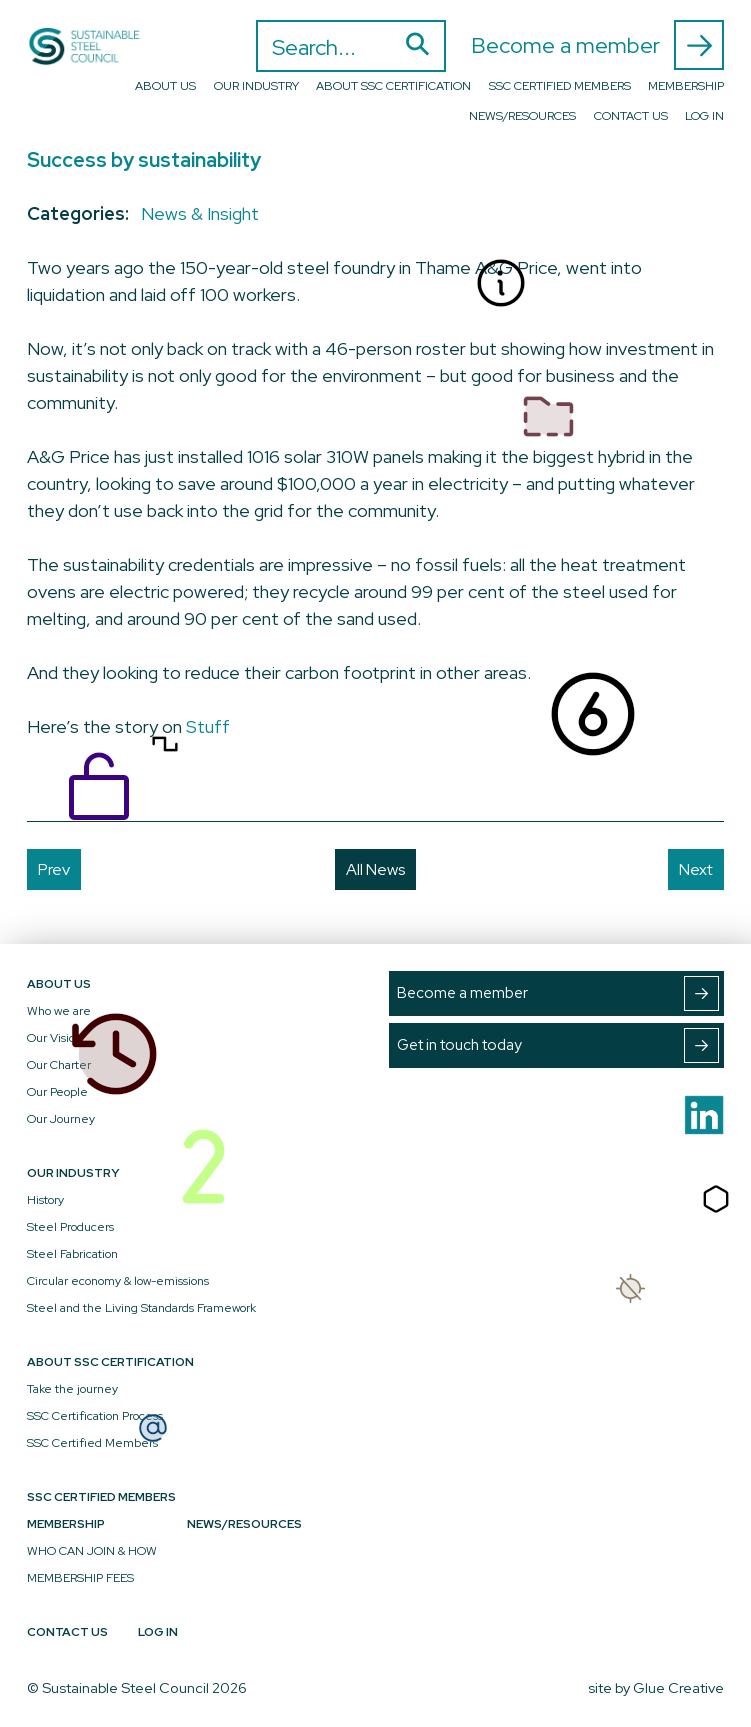  What do you see at coordinates (593, 714) in the screenshot?
I see `indicates step six in a multi-step process` at bounding box center [593, 714].